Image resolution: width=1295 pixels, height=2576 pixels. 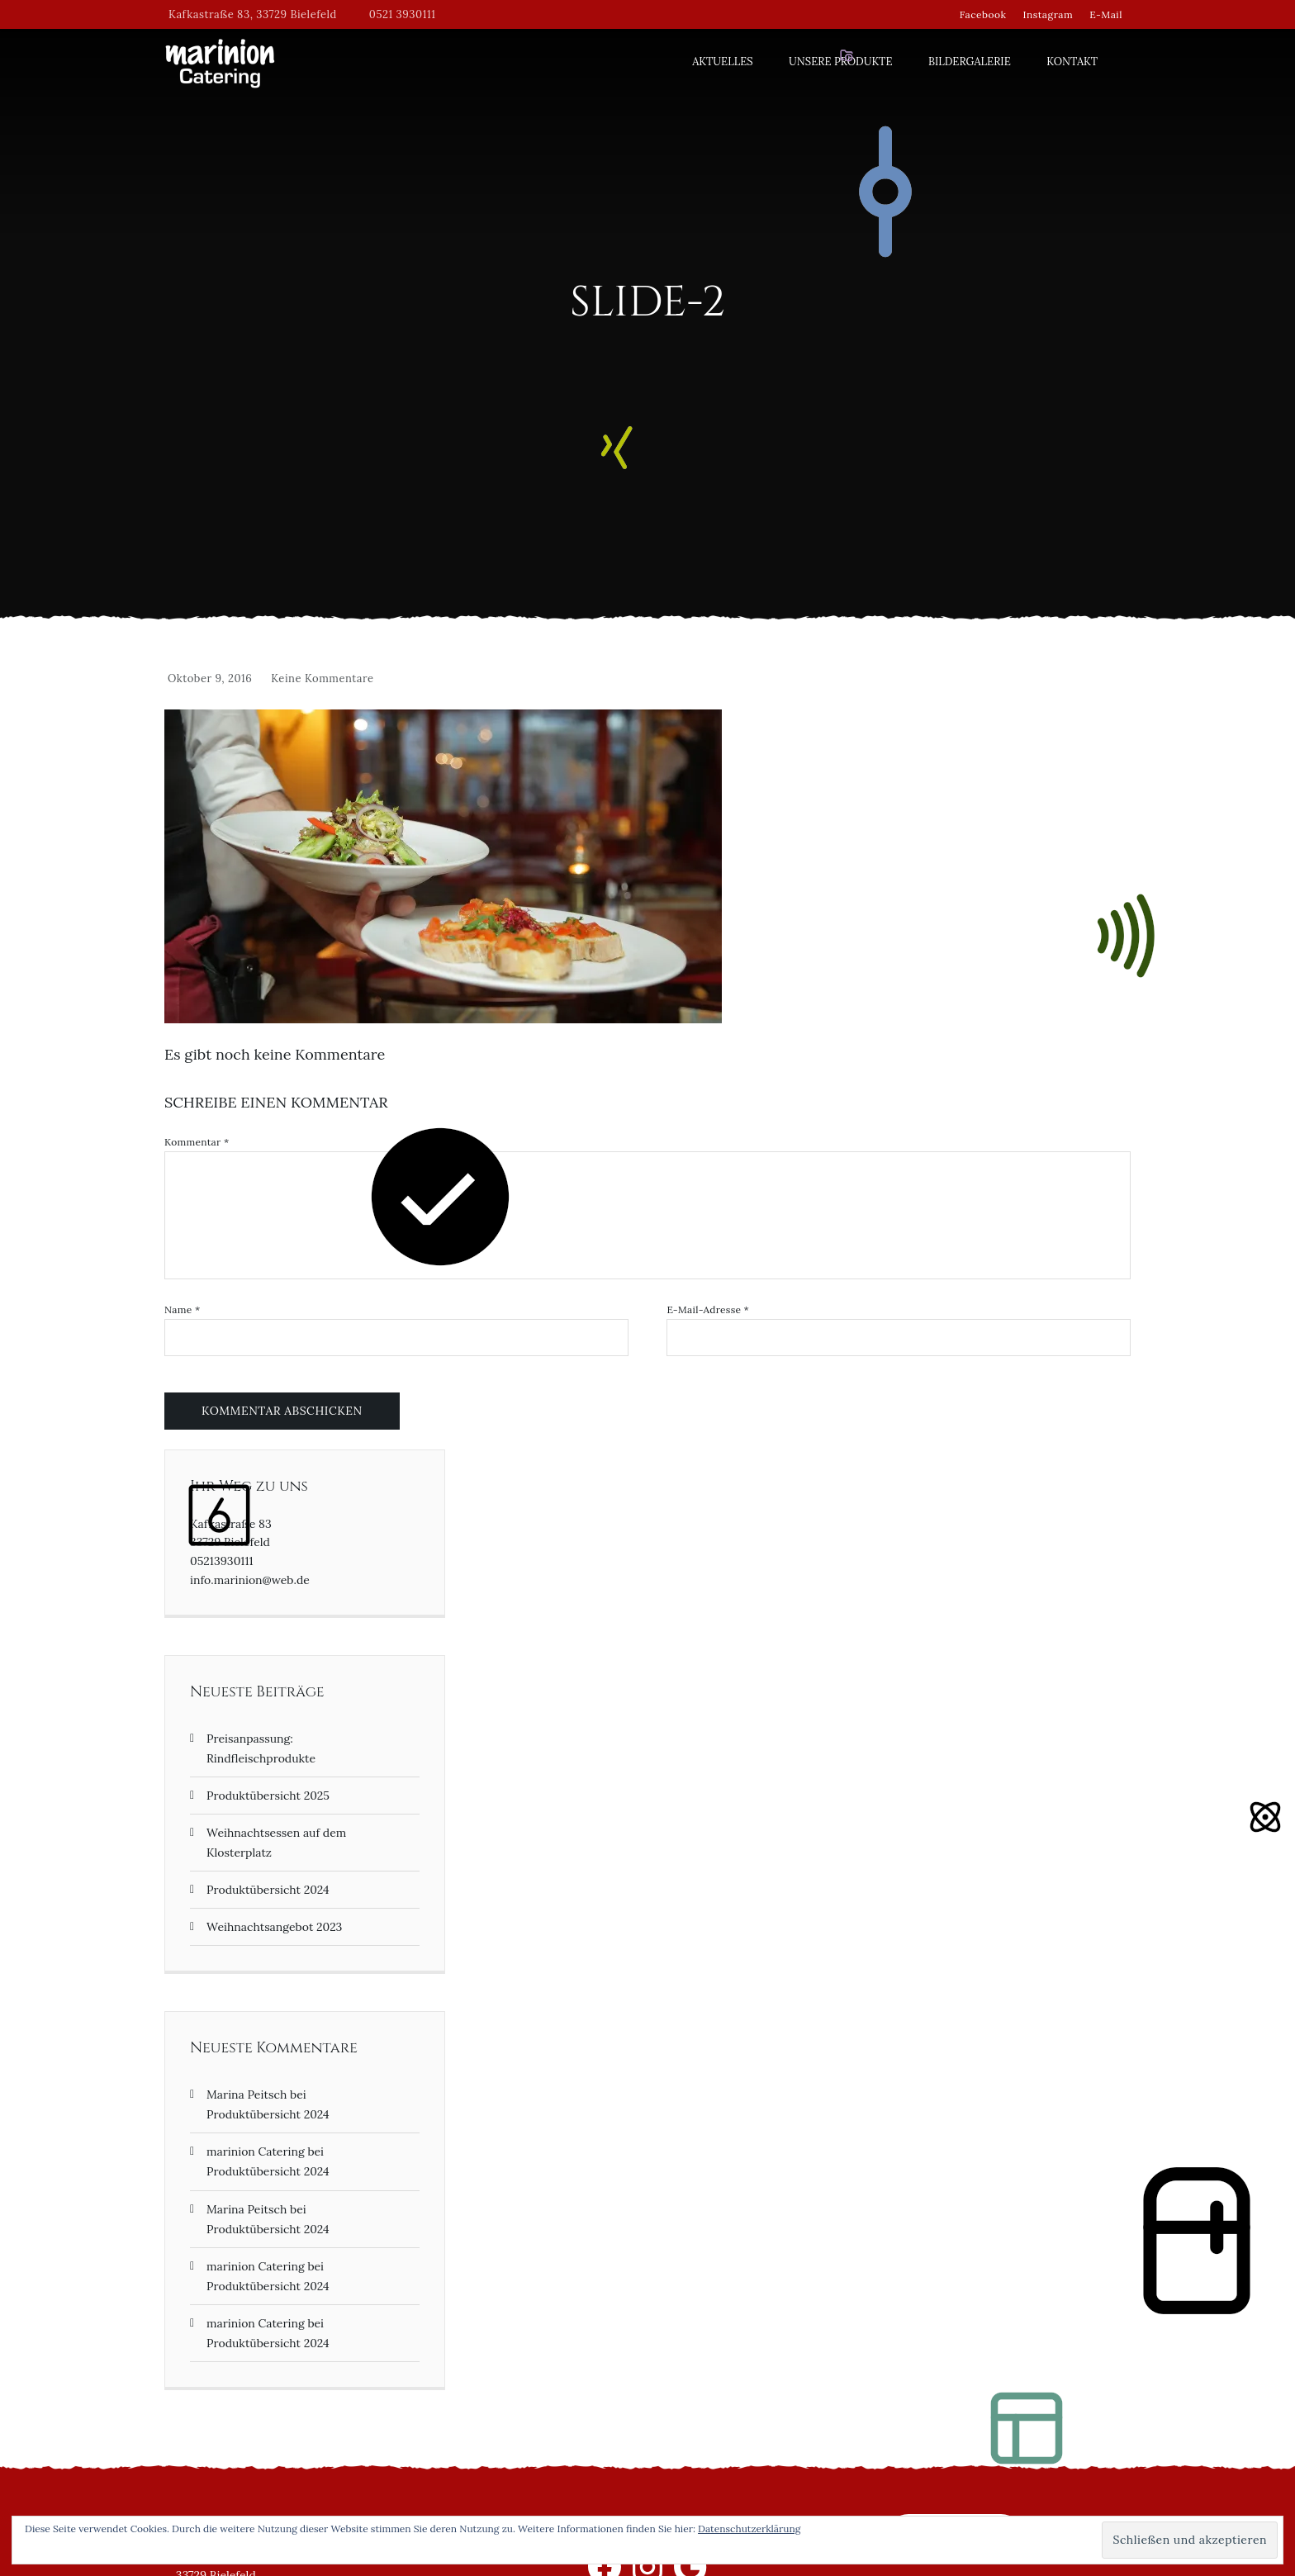 I want to click on indicates a test or validation has passed, so click(x=440, y=1197).